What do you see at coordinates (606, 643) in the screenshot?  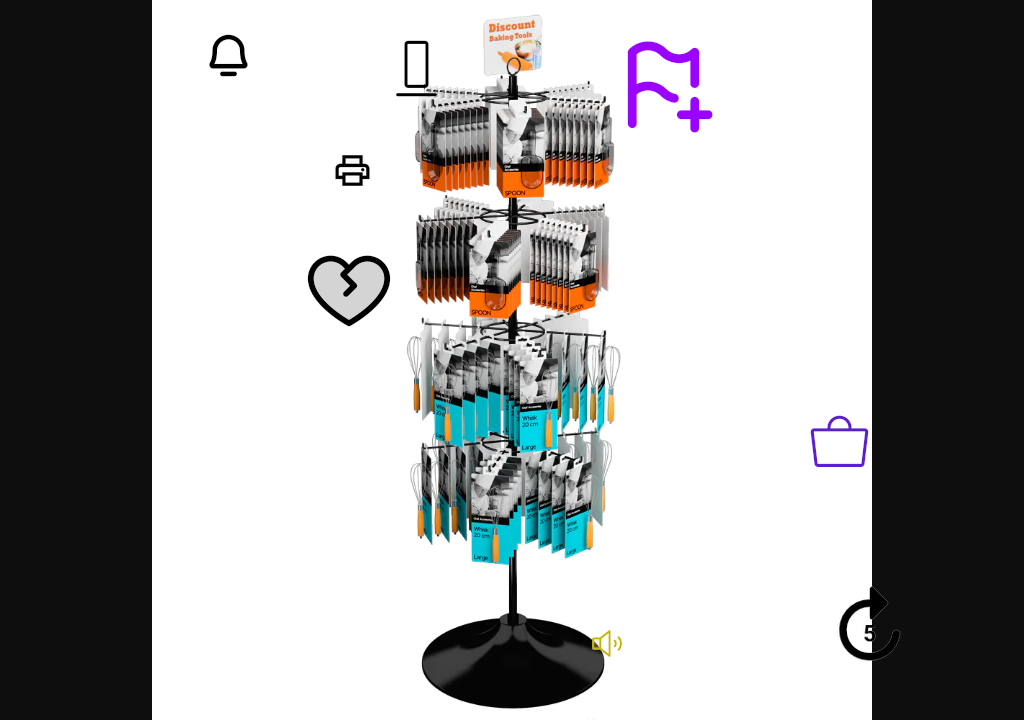 I see `adjust volume to high` at bounding box center [606, 643].